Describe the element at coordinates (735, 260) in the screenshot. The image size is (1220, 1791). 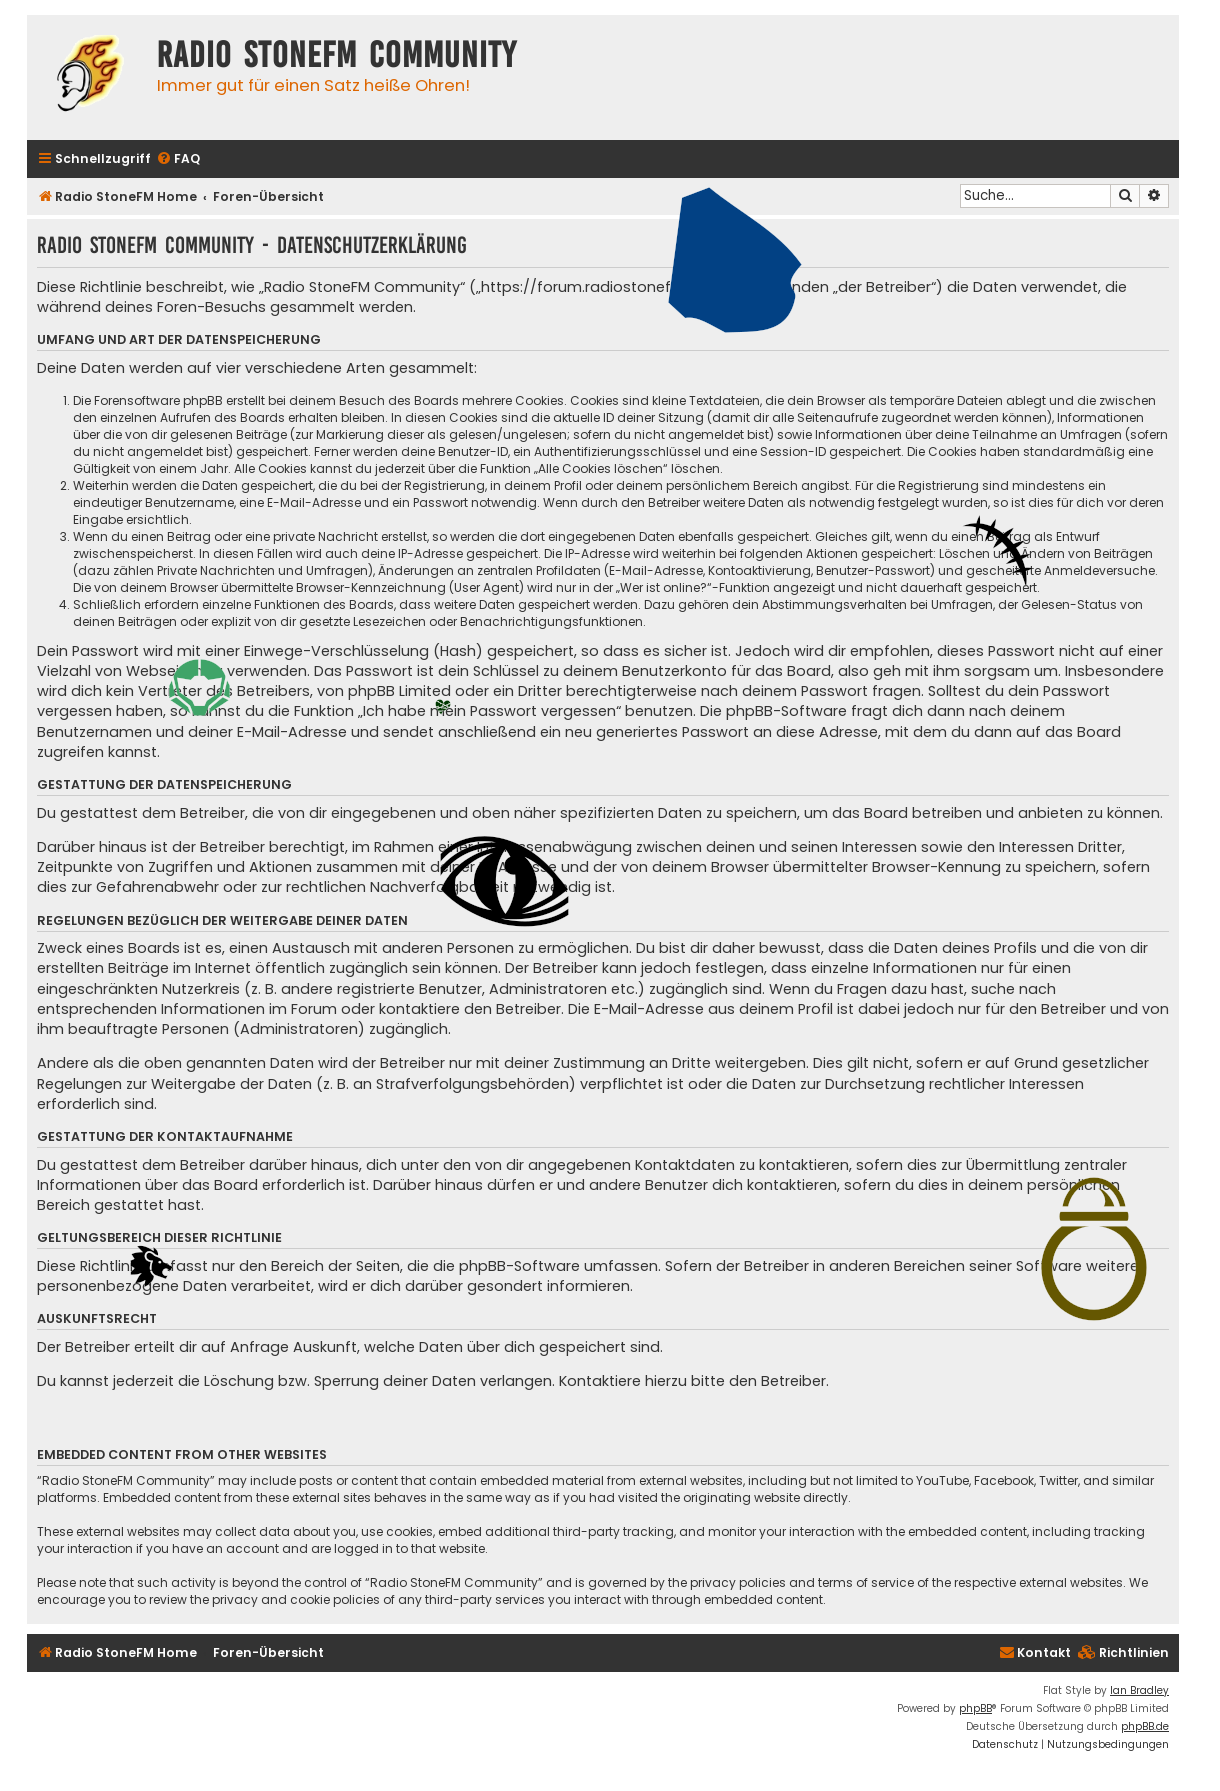
I see `select uruguay as your country or region` at that location.